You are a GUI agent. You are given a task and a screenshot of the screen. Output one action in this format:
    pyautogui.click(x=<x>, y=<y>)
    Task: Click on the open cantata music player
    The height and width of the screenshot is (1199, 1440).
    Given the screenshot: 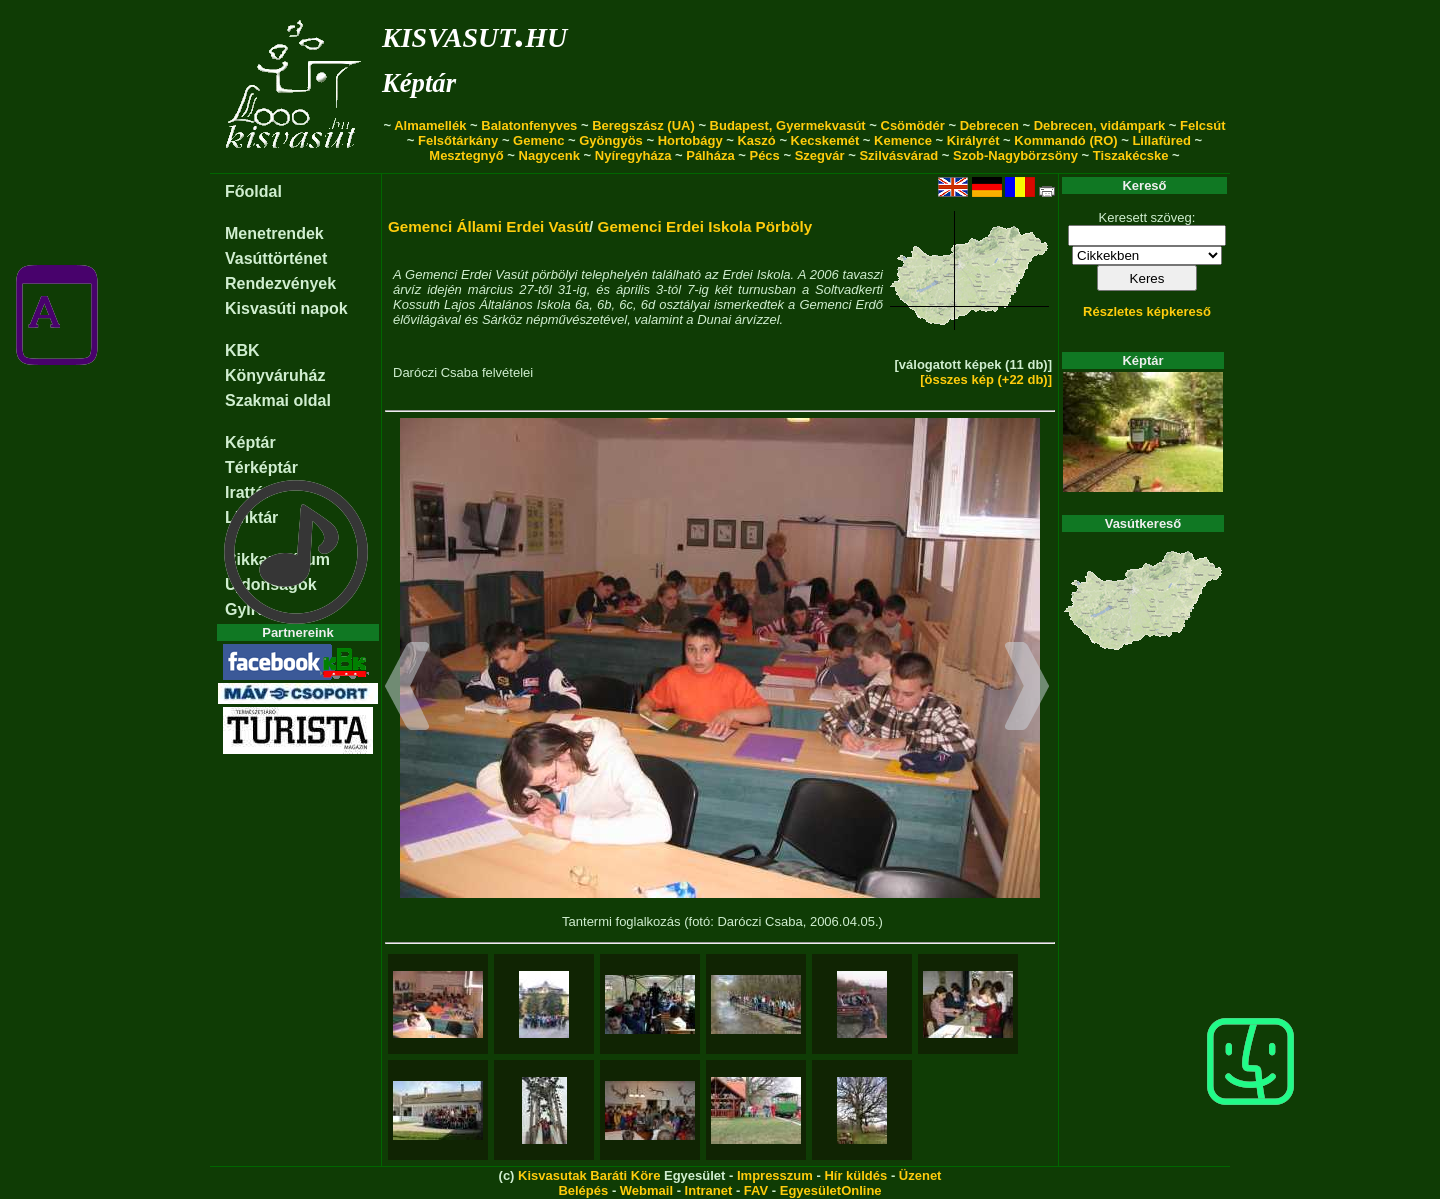 What is the action you would take?
    pyautogui.click(x=296, y=552)
    